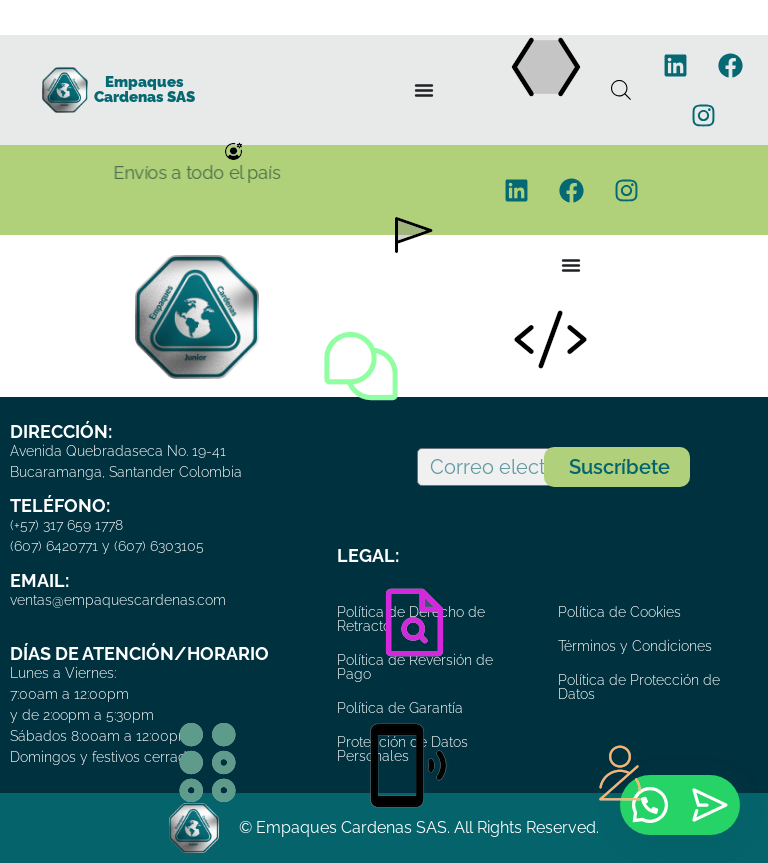  Describe the element at coordinates (620, 773) in the screenshot. I see `fasten seatbelt reminder` at that location.